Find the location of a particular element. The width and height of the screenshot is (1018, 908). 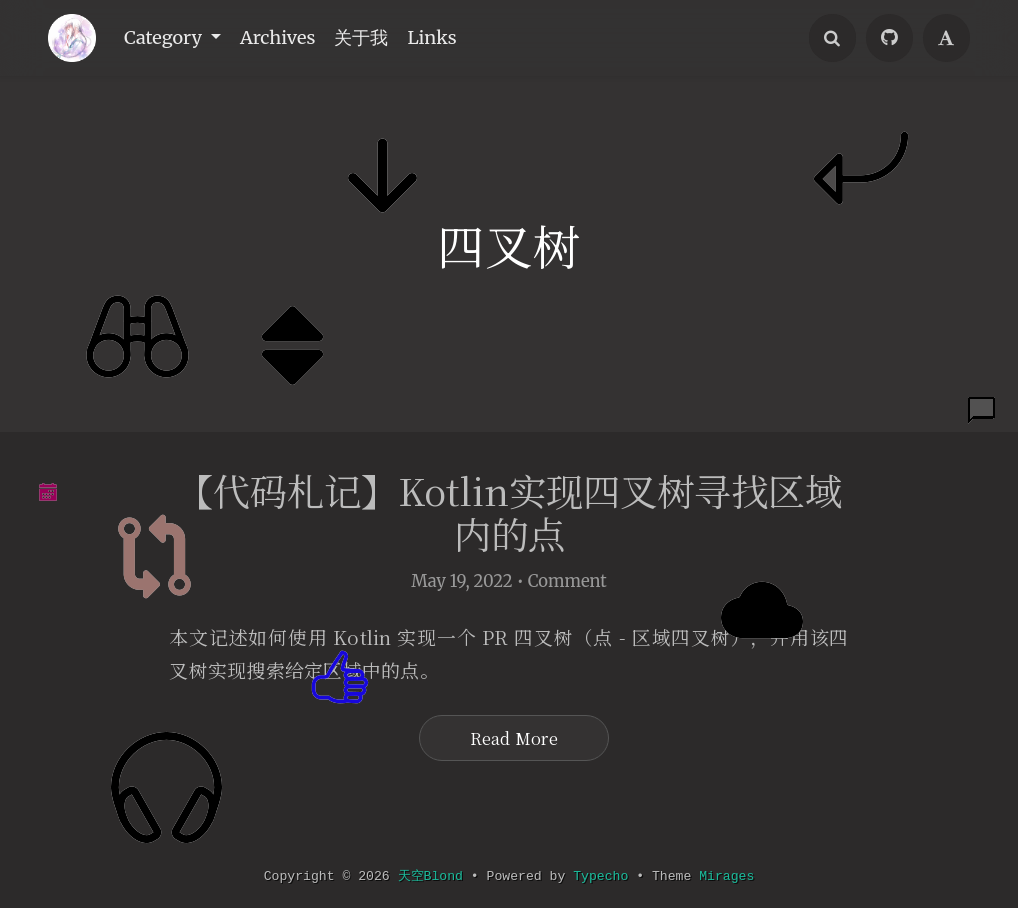

compare branches or commits in version control is located at coordinates (154, 556).